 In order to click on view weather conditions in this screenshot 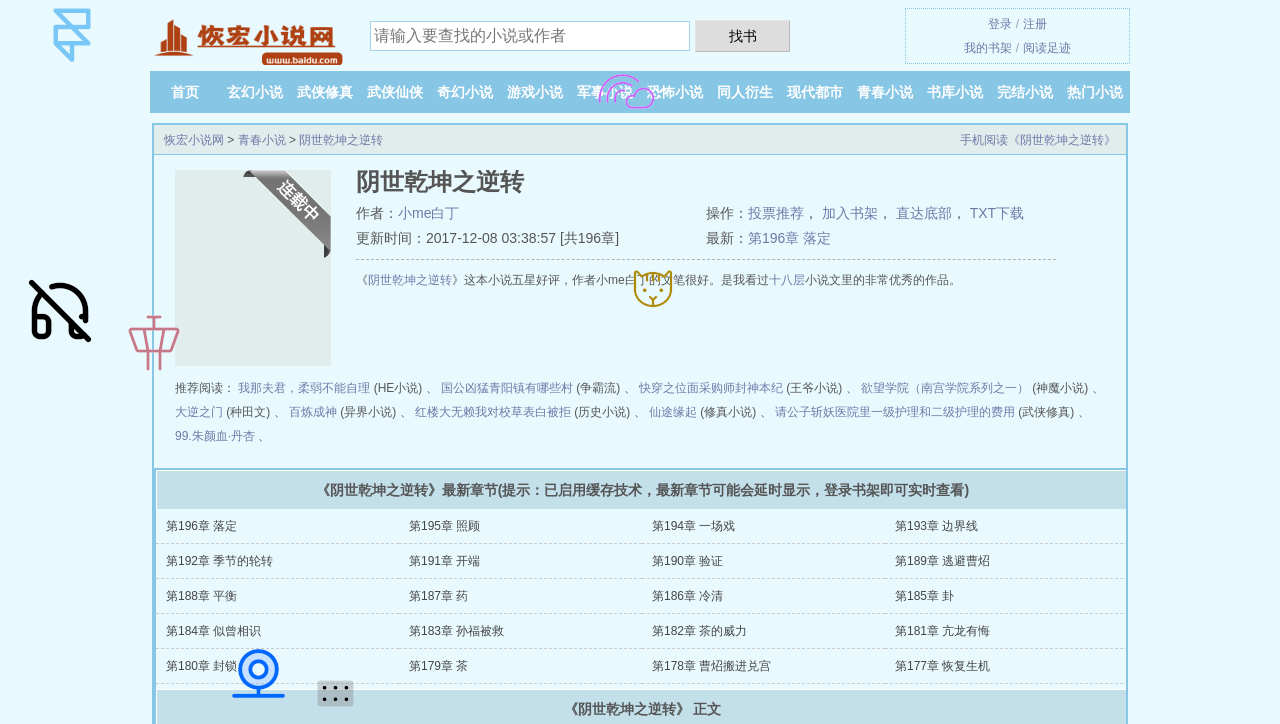, I will do `click(626, 90)`.